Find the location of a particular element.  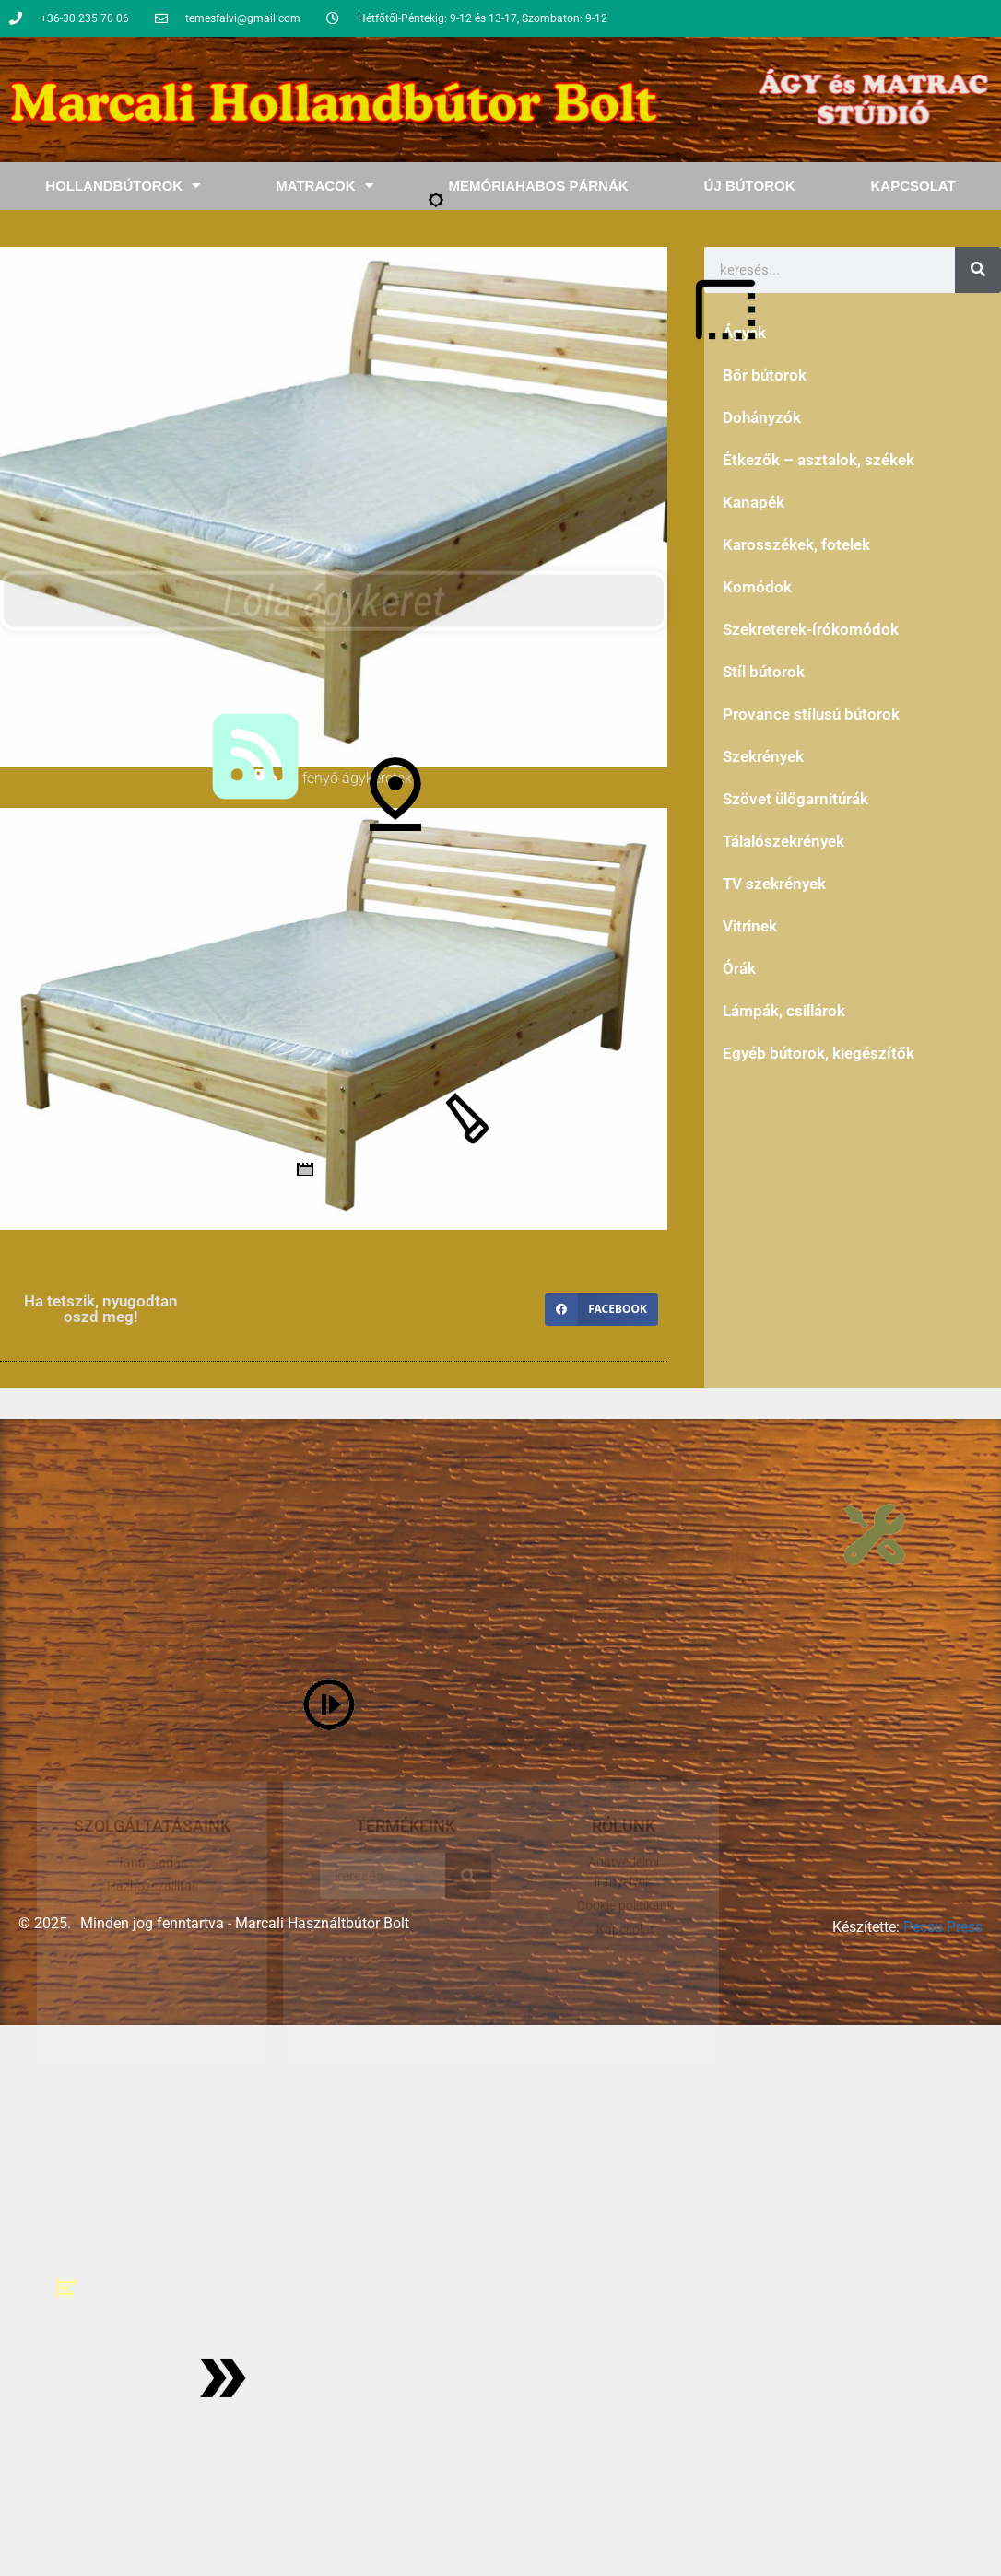

customize border style for a selected element is located at coordinates (725, 310).